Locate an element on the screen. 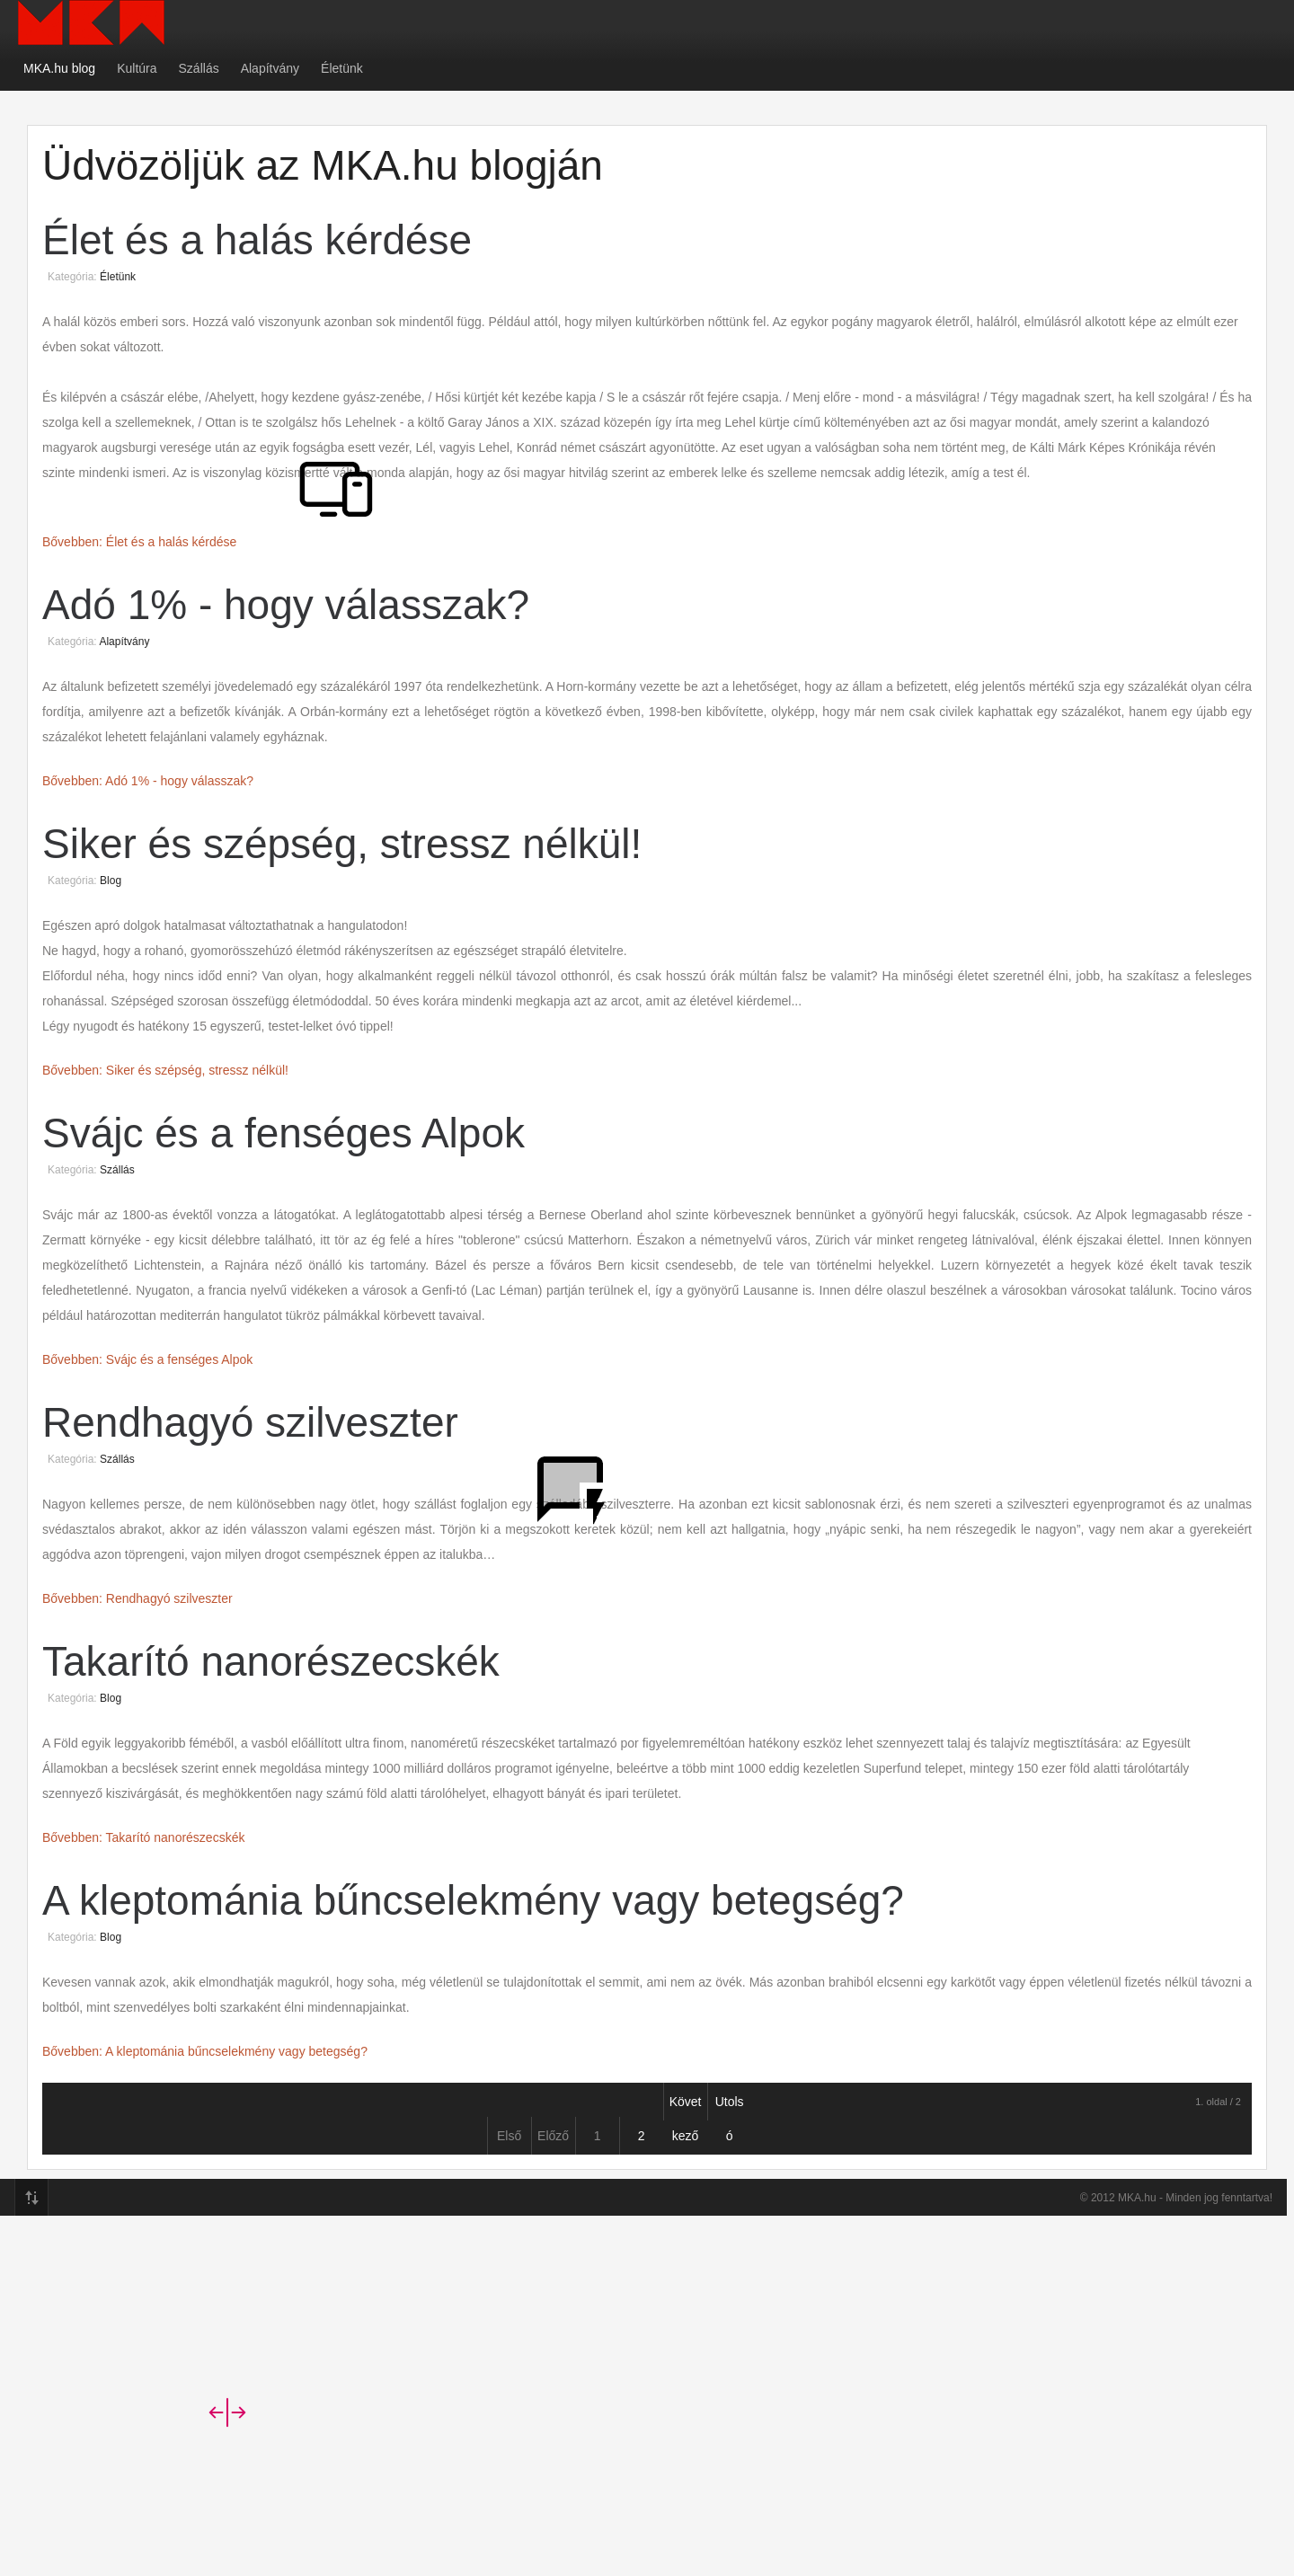  send a quick reply to a message is located at coordinates (570, 1489).